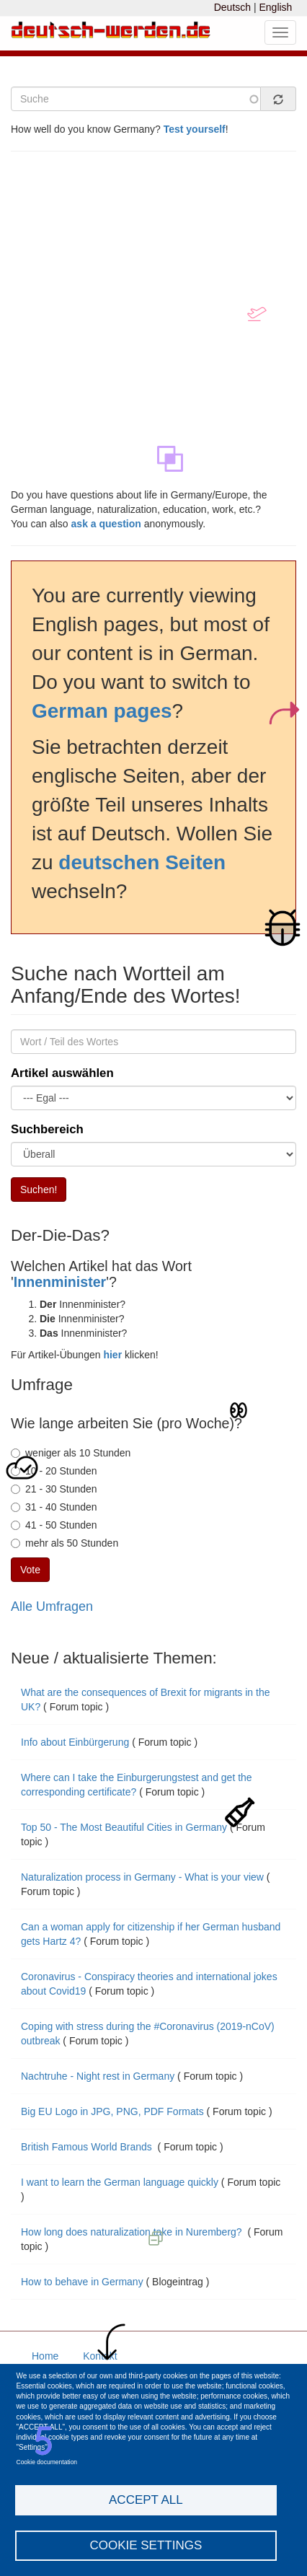 This screenshot has height=2576, width=307. Describe the element at coordinates (257, 313) in the screenshot. I see `flight departure status` at that location.